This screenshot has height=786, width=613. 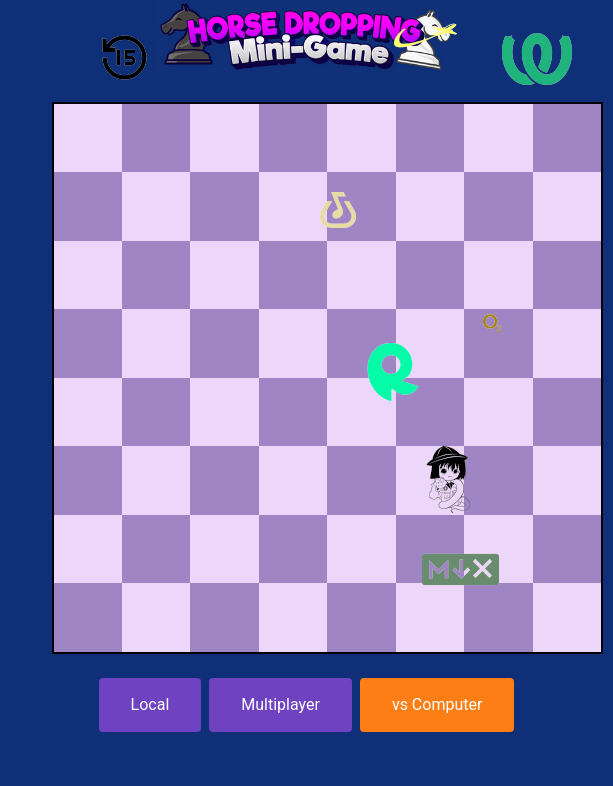 I want to click on visit the Norwegian Air website, so click(x=425, y=35).